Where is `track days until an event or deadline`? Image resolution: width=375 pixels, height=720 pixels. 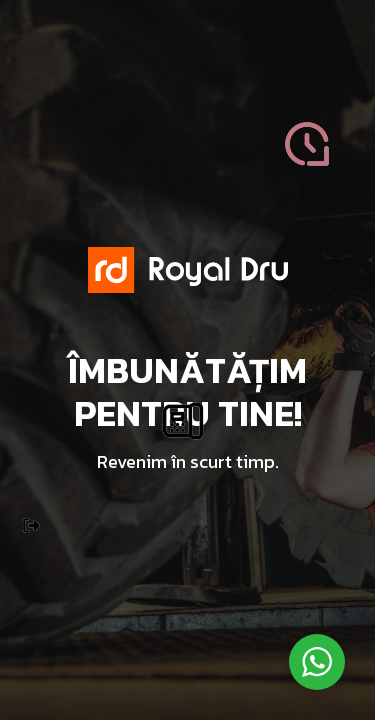 track days until an event or deadline is located at coordinates (307, 144).